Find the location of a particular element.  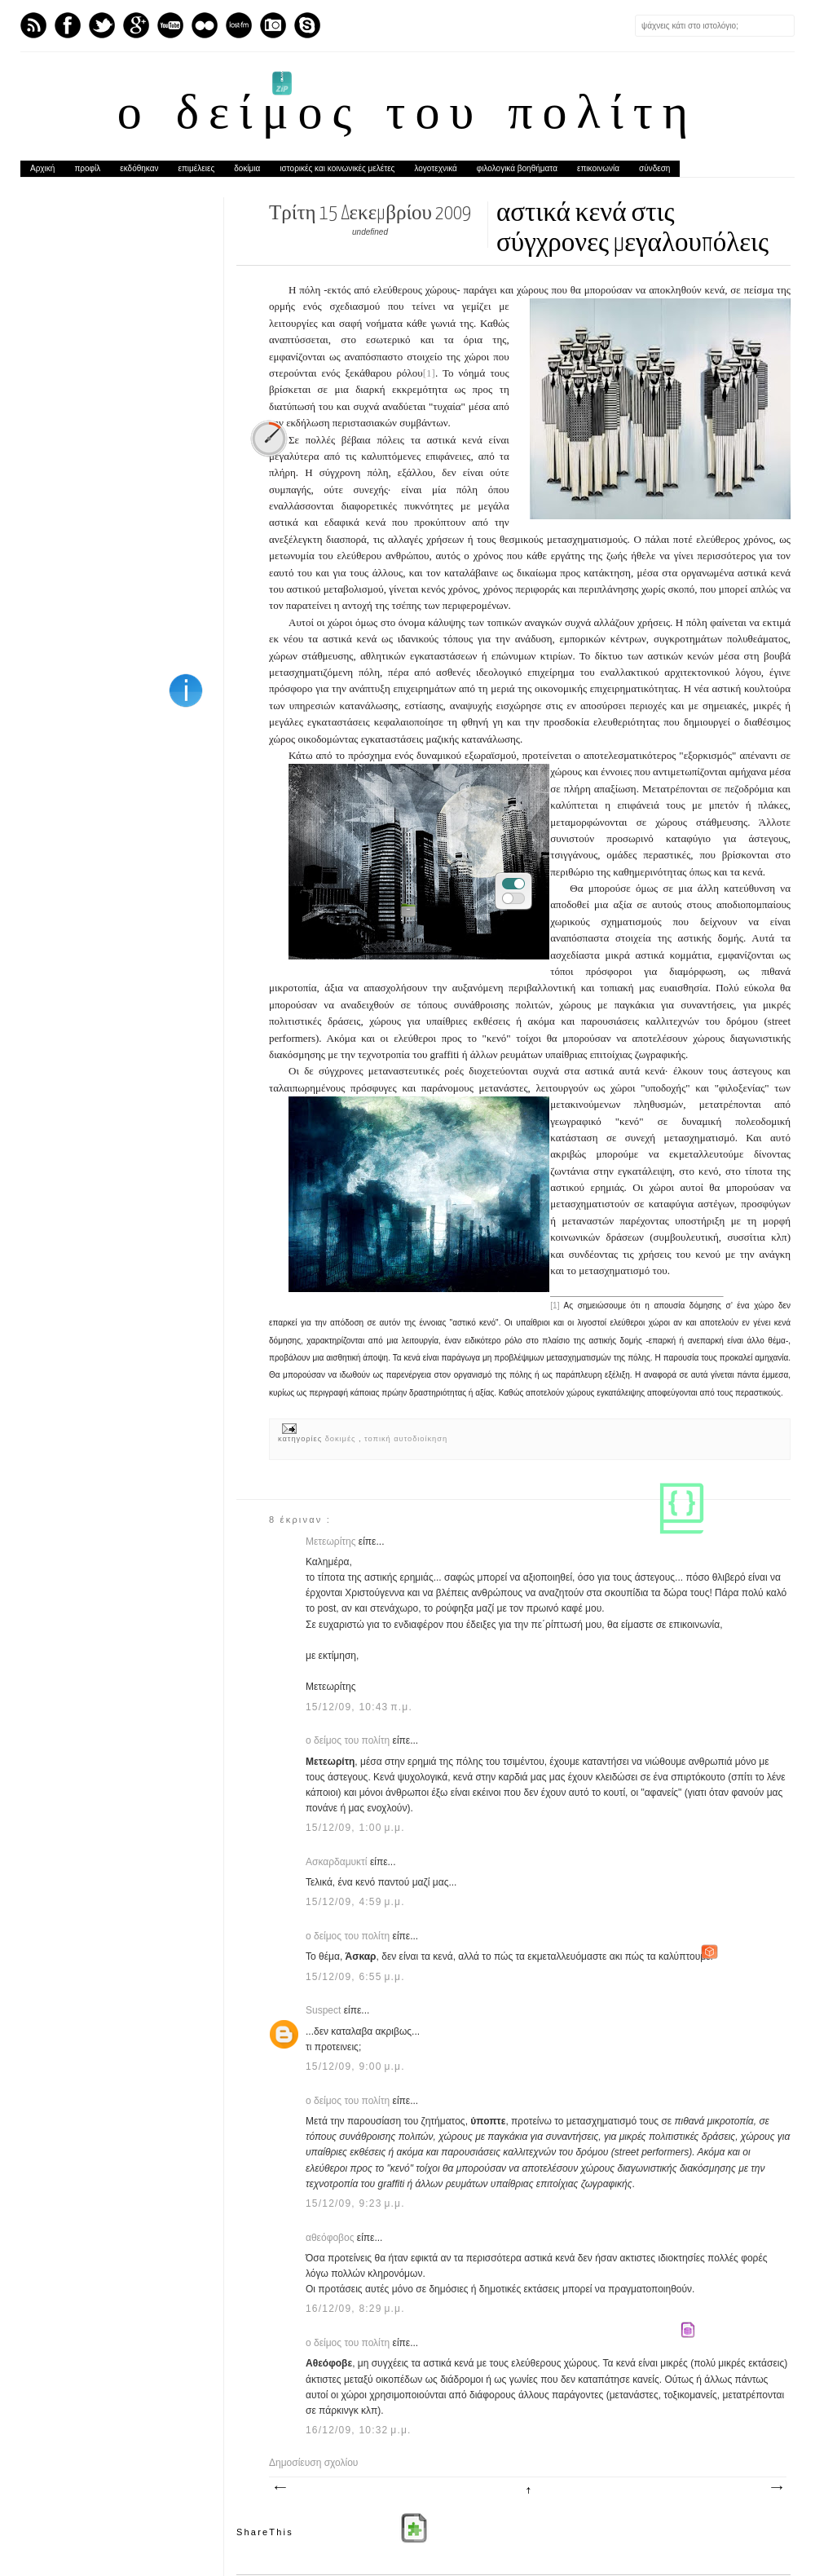

libreoffice base database template file is located at coordinates (688, 2330).